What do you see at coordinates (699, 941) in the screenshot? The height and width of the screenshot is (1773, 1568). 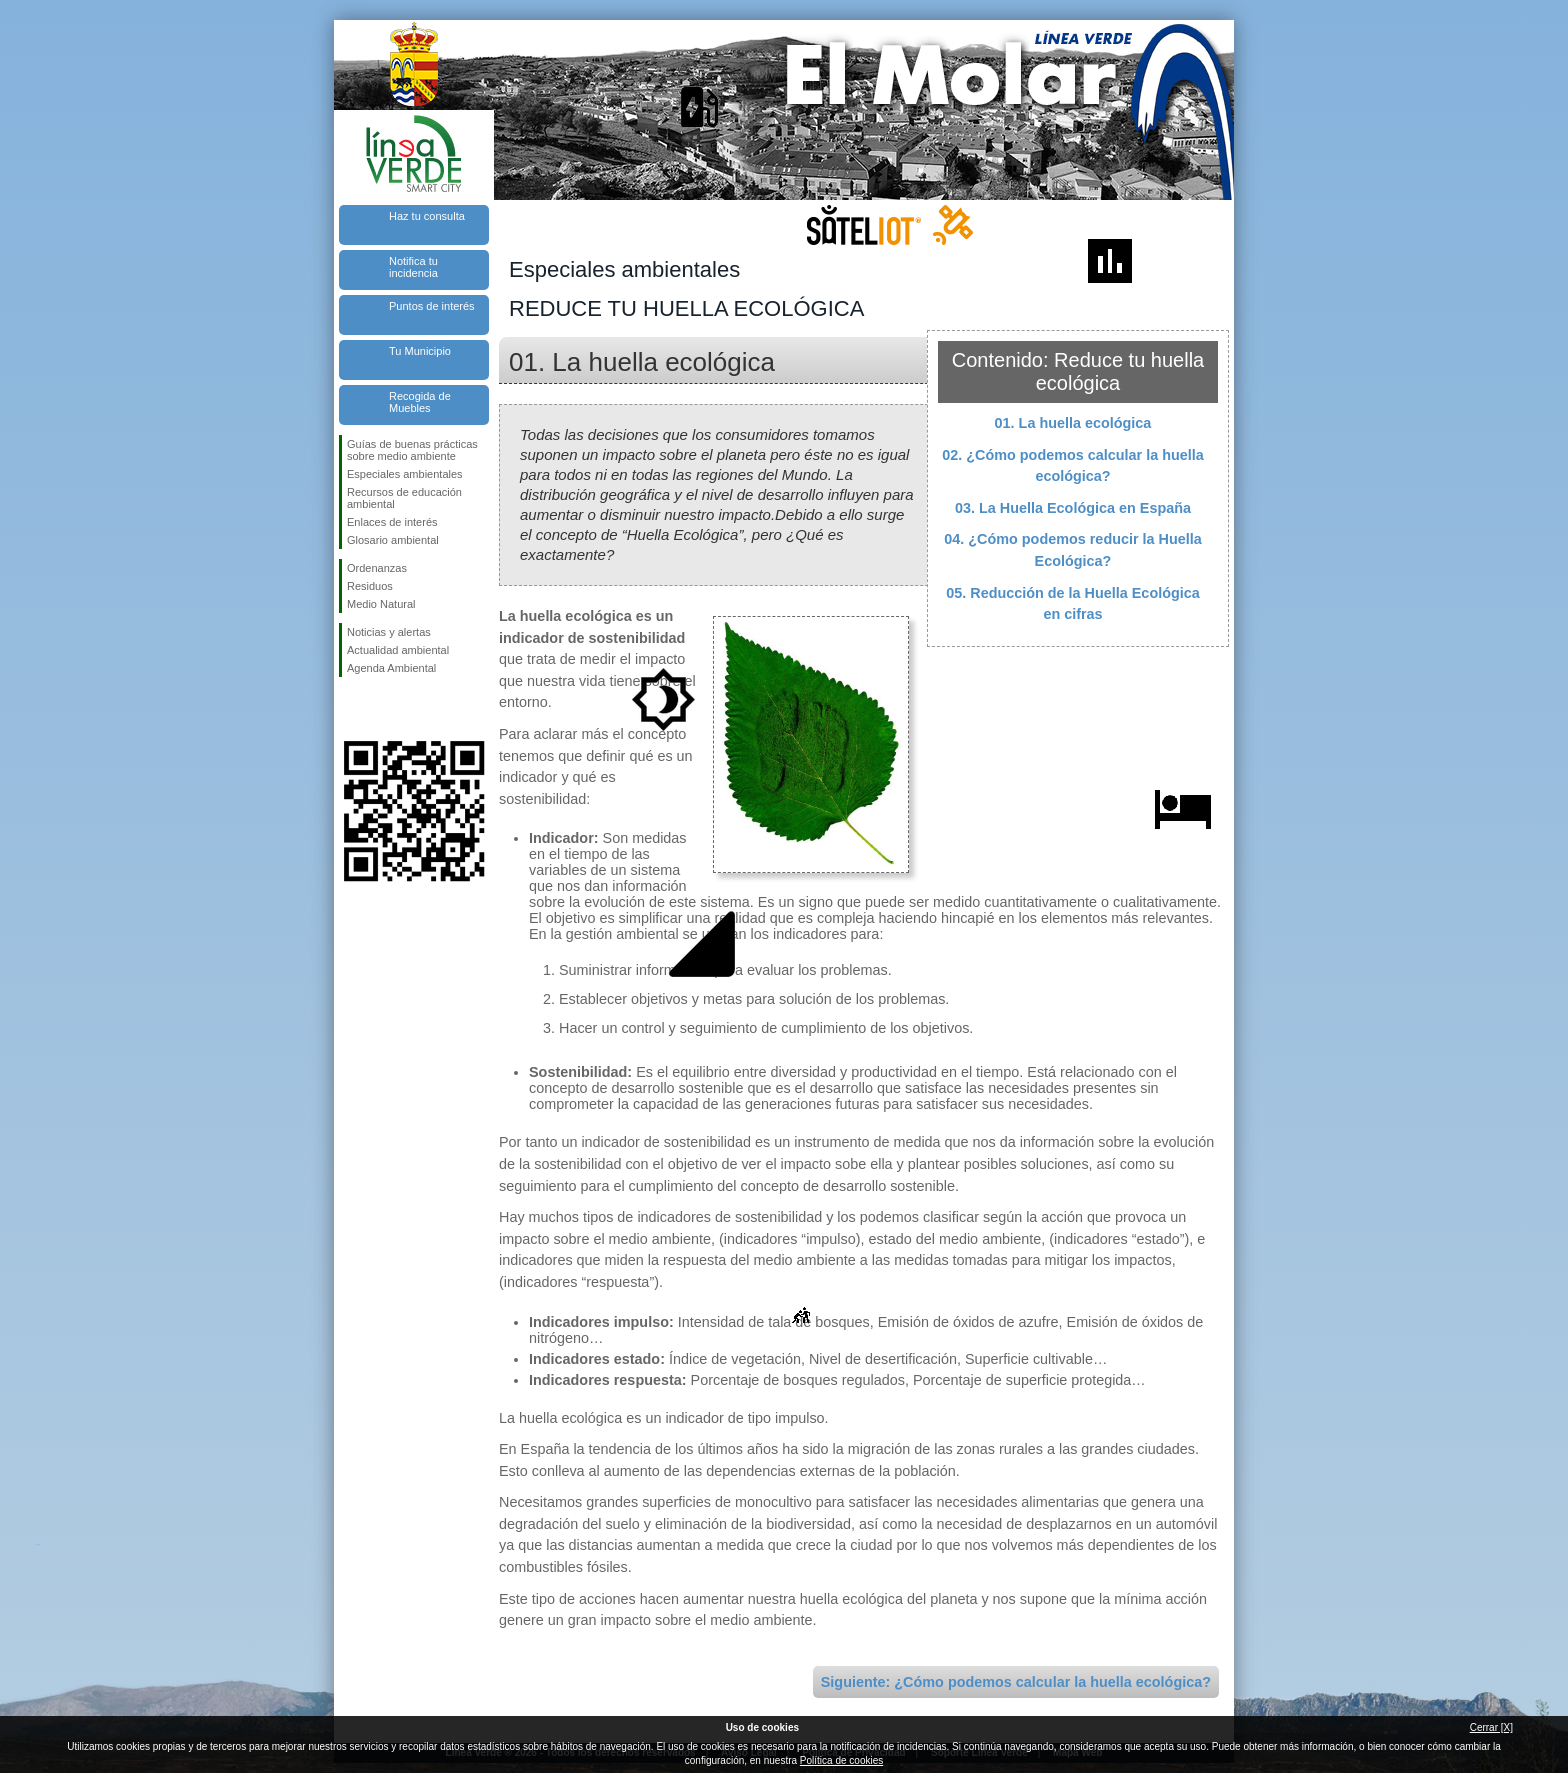 I see `indicates full cellular signal strength` at bounding box center [699, 941].